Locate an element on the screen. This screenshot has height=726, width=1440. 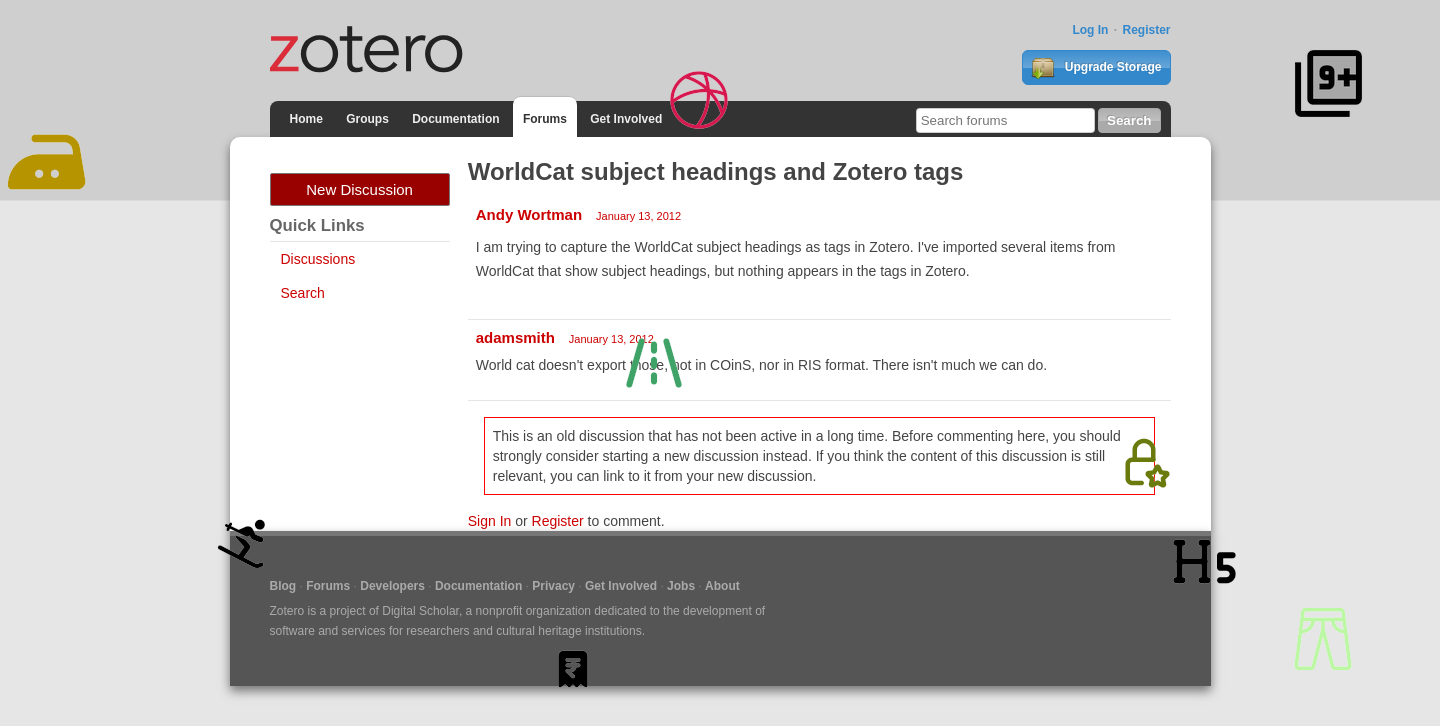
view payment receipt in rupees is located at coordinates (573, 669).